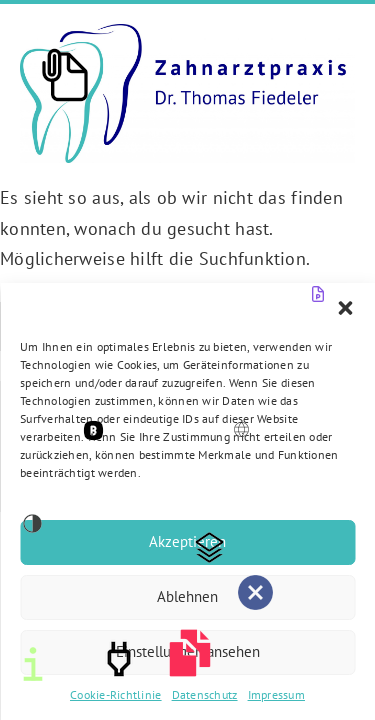  What do you see at coordinates (93, 430) in the screenshot?
I see `apply bold formatting to text` at bounding box center [93, 430].